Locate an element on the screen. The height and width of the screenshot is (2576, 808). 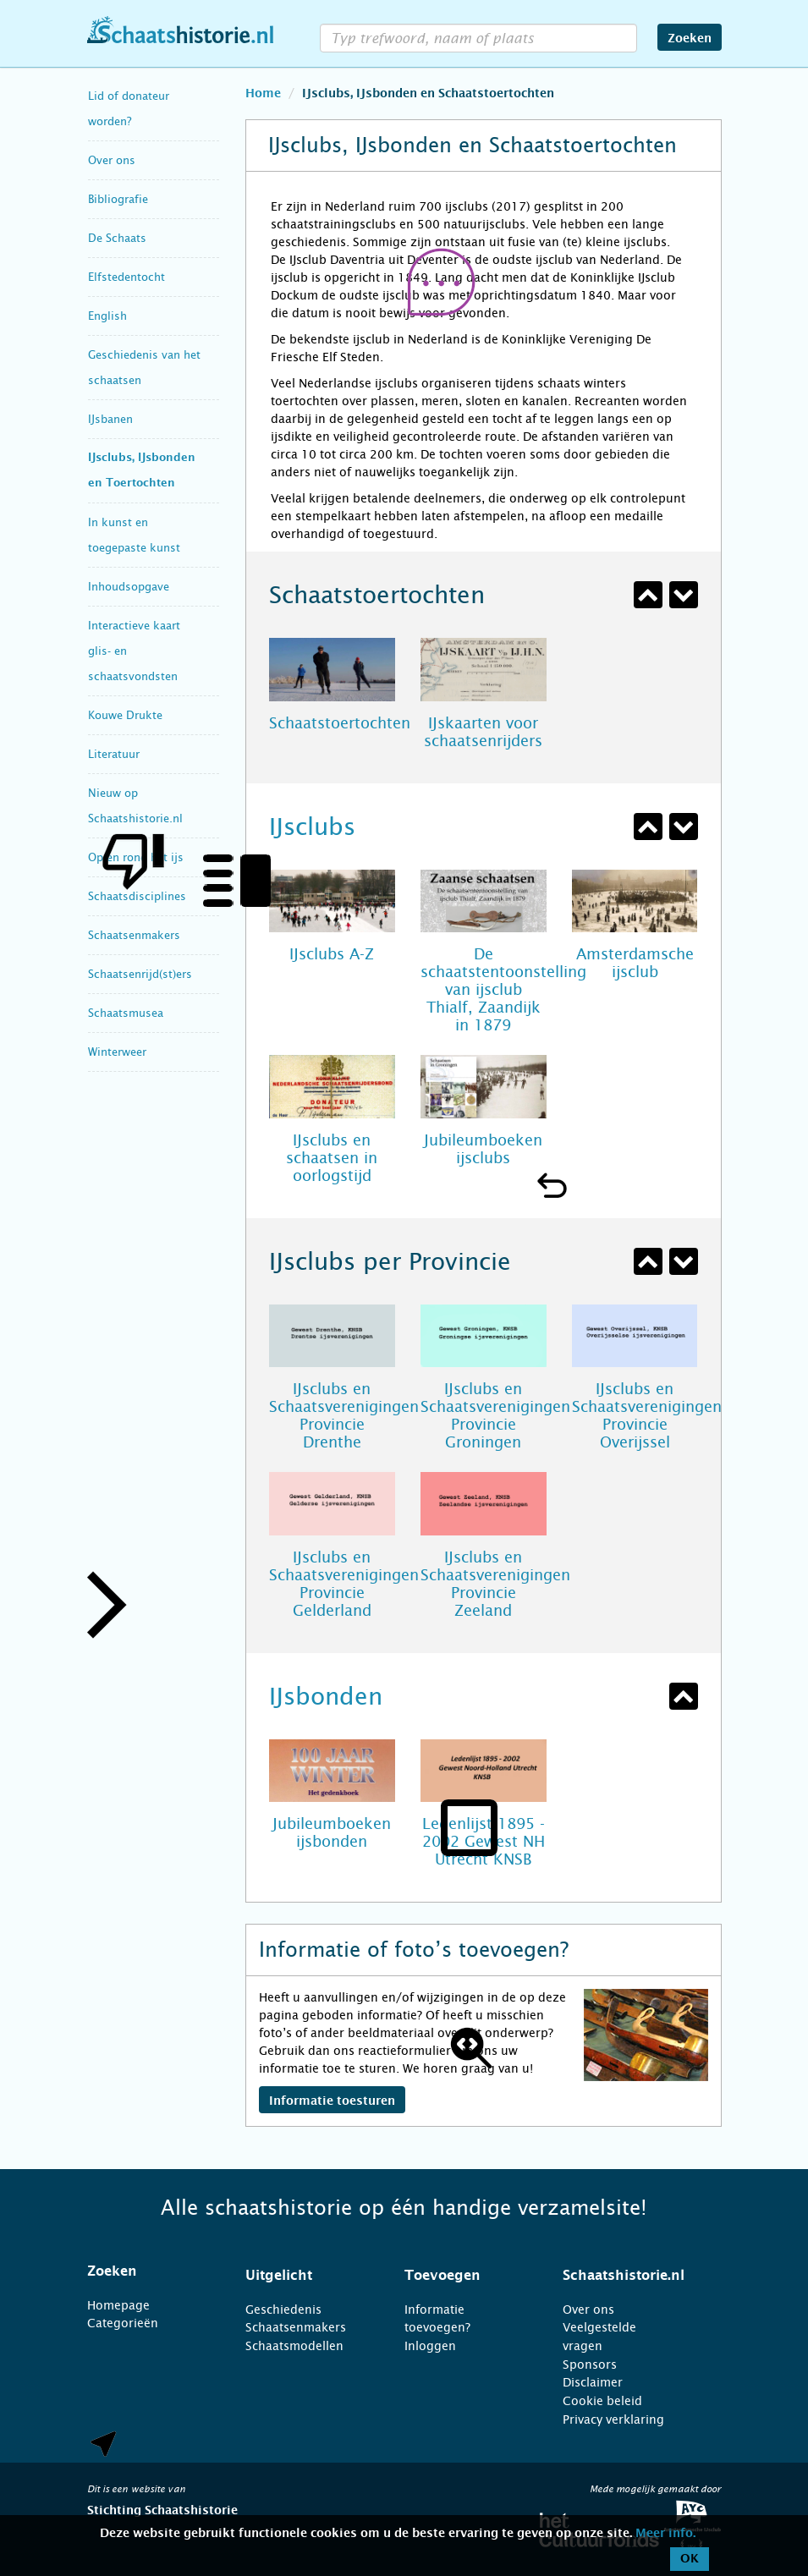
undo previous action is located at coordinates (552, 1186).